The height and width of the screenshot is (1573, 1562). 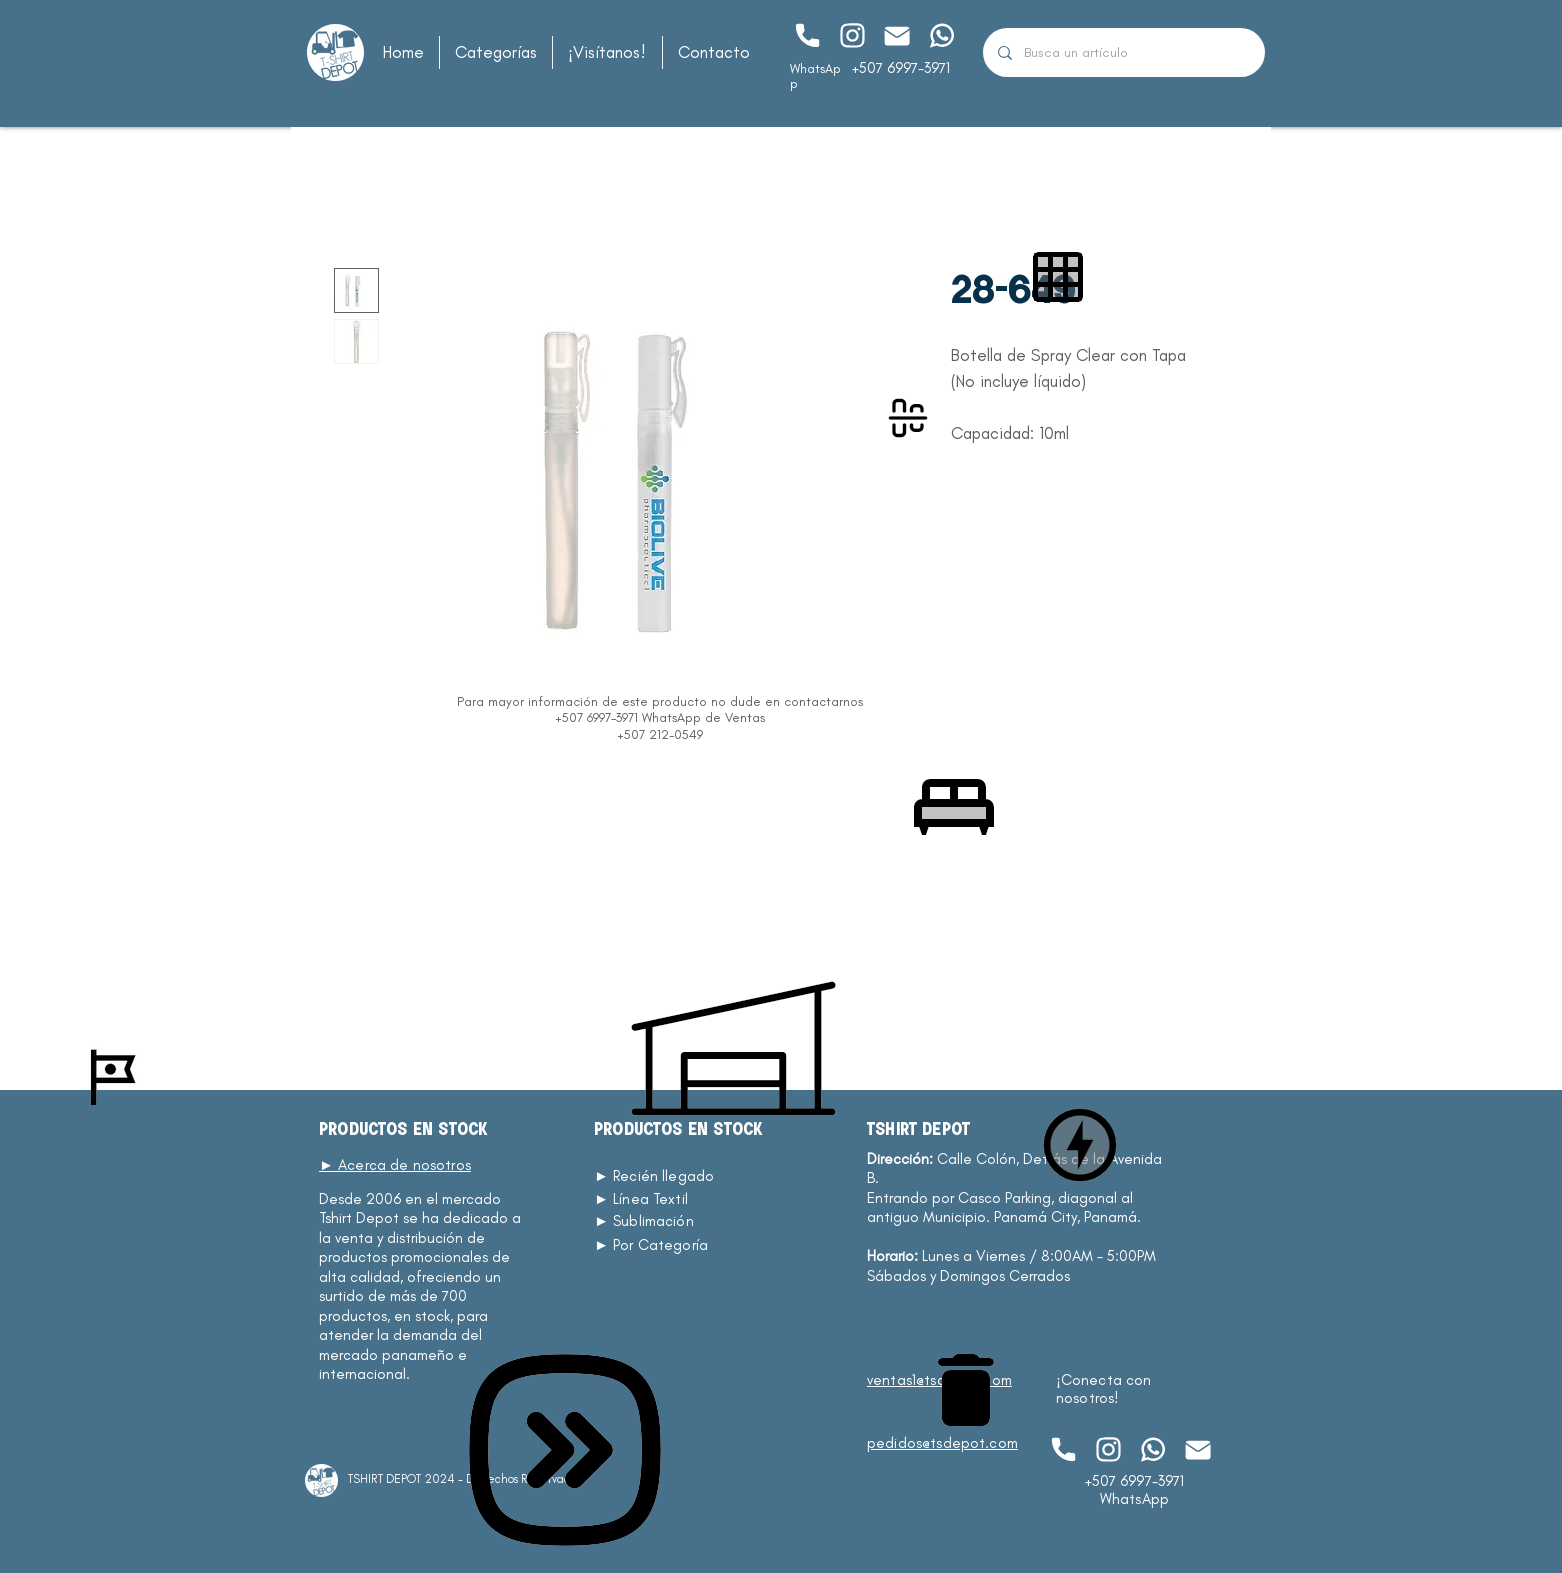 What do you see at coordinates (733, 1055) in the screenshot?
I see `access warehouse or storage management` at bounding box center [733, 1055].